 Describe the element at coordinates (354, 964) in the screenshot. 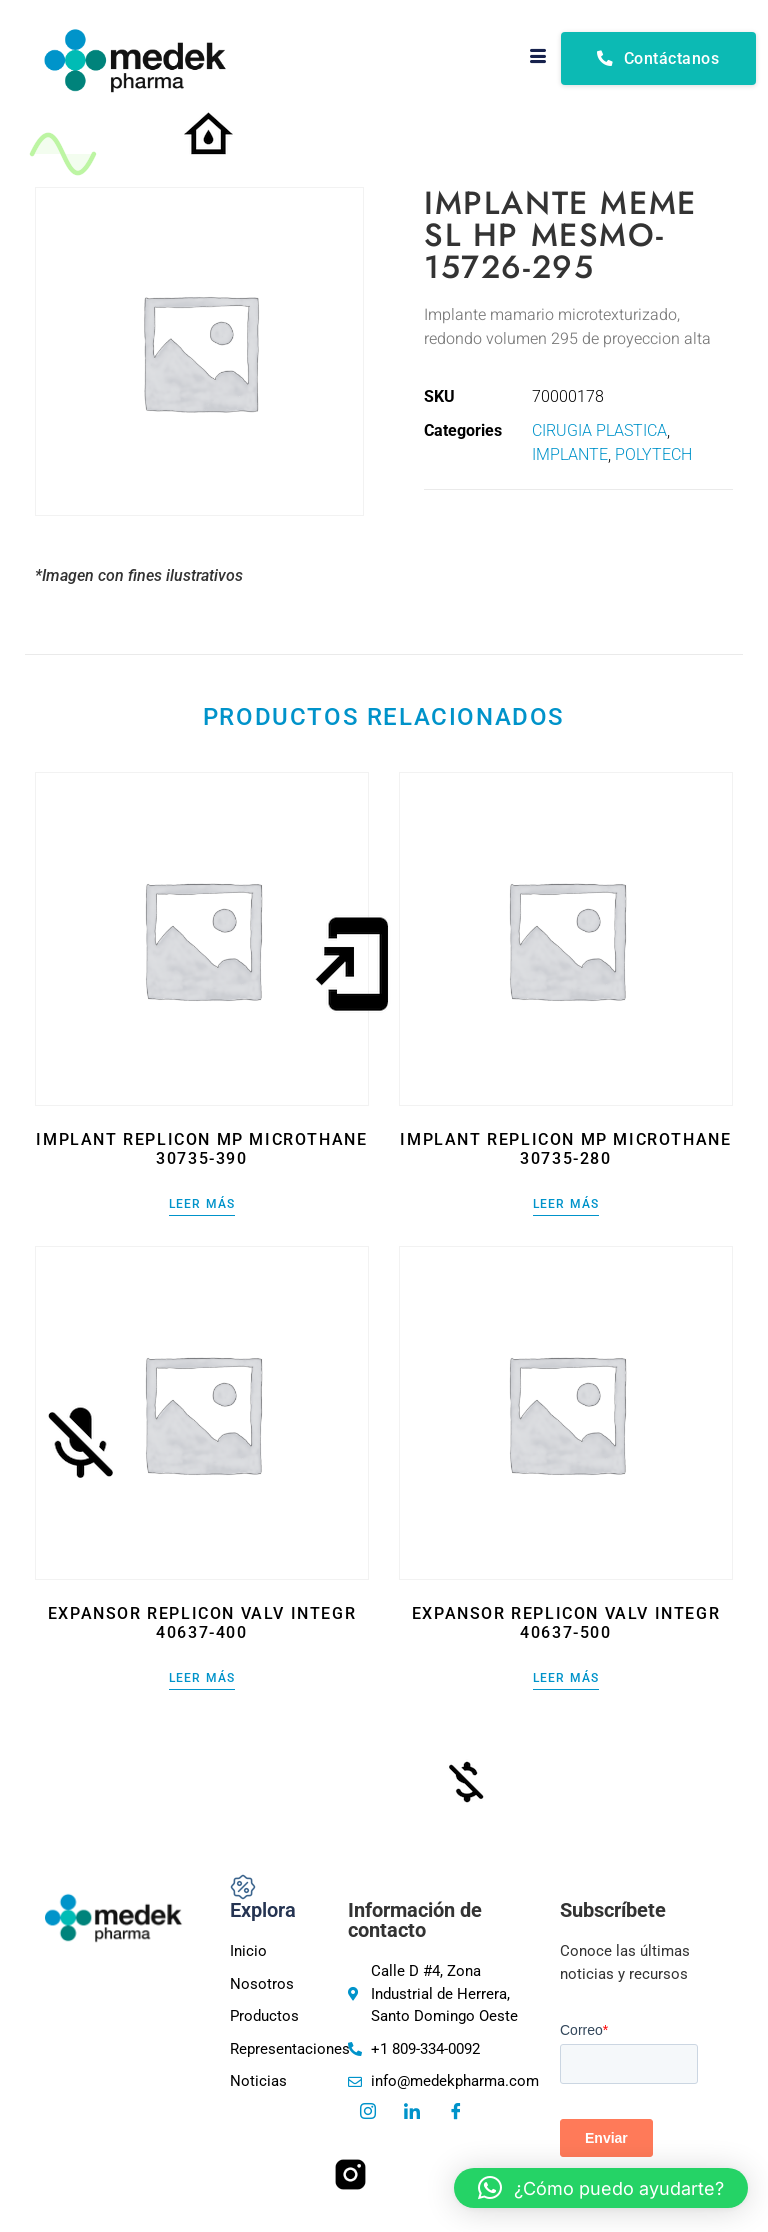

I see `add this page or app to your home screen` at that location.